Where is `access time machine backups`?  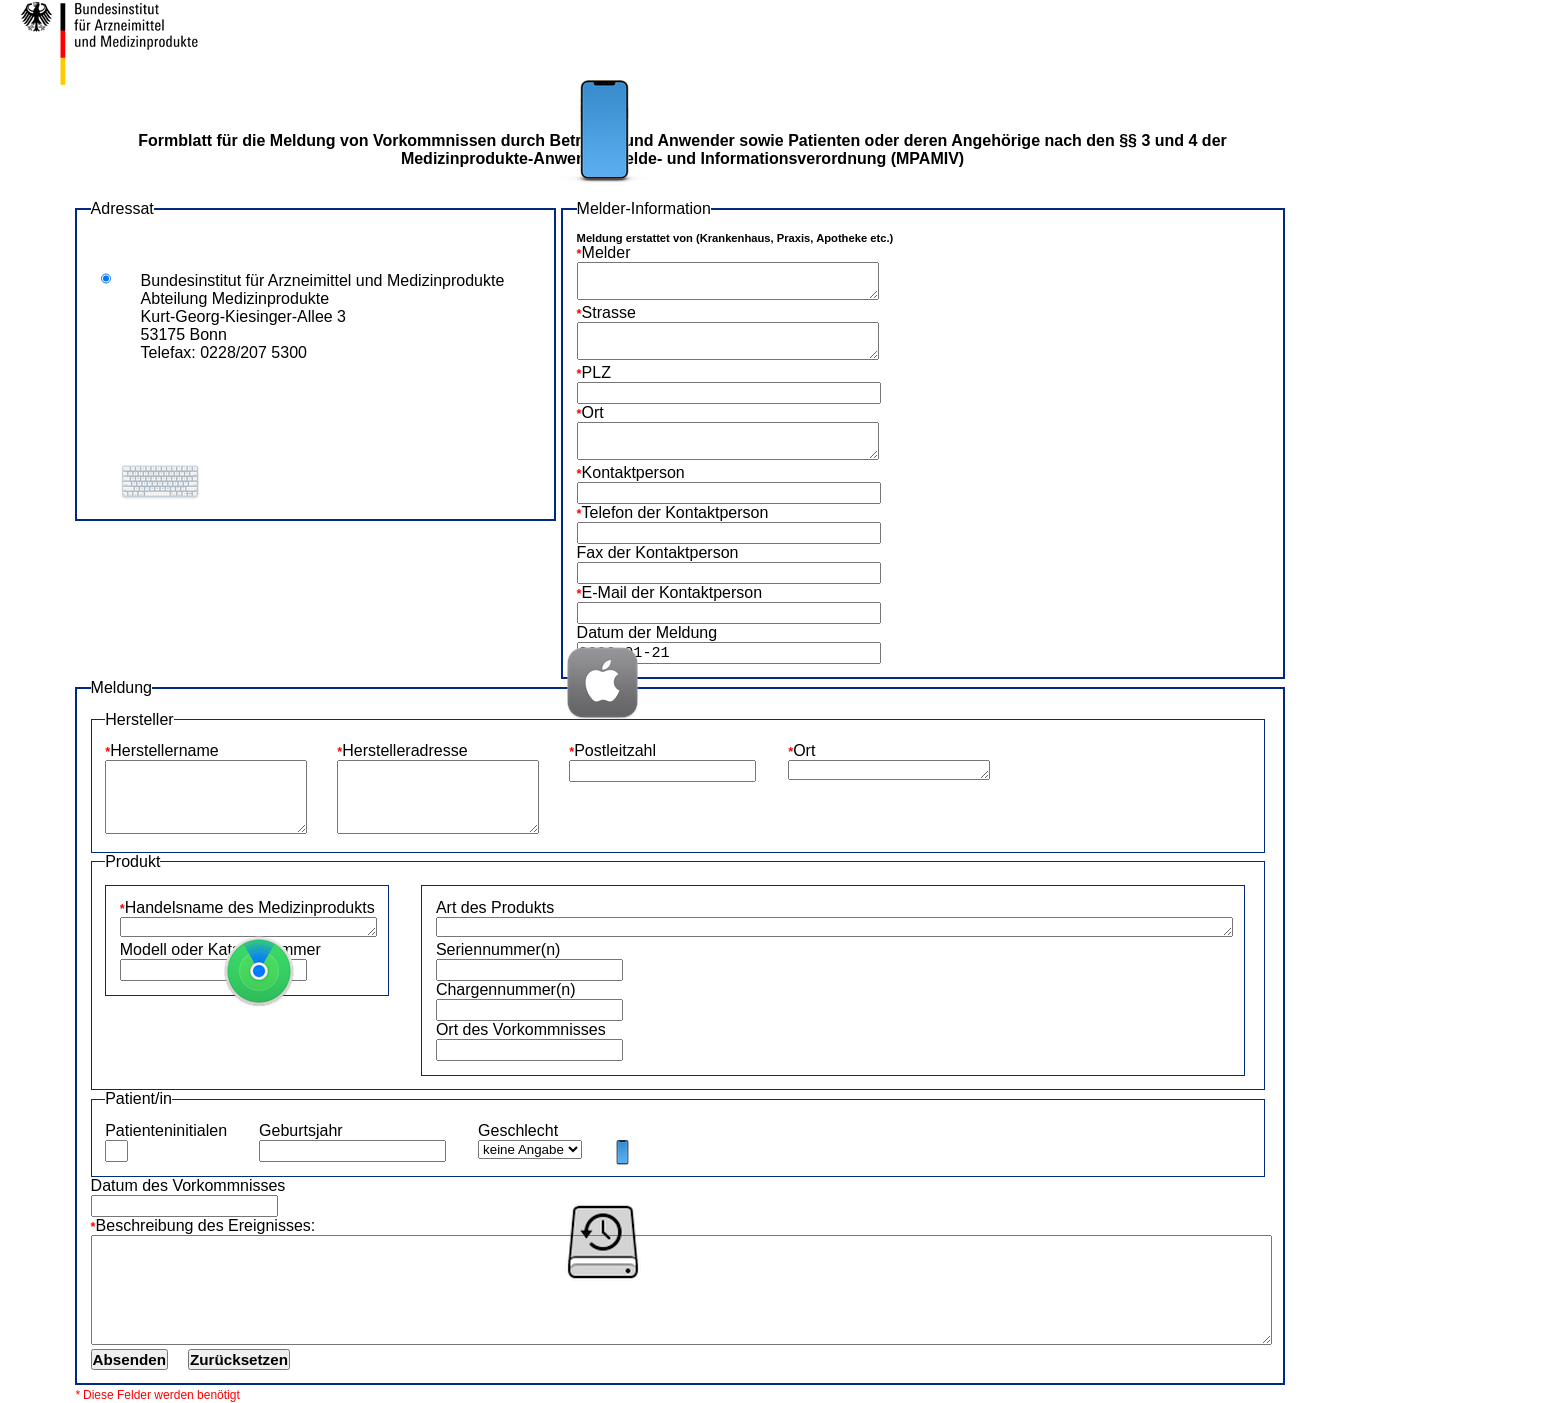 access time machine backups is located at coordinates (603, 1242).